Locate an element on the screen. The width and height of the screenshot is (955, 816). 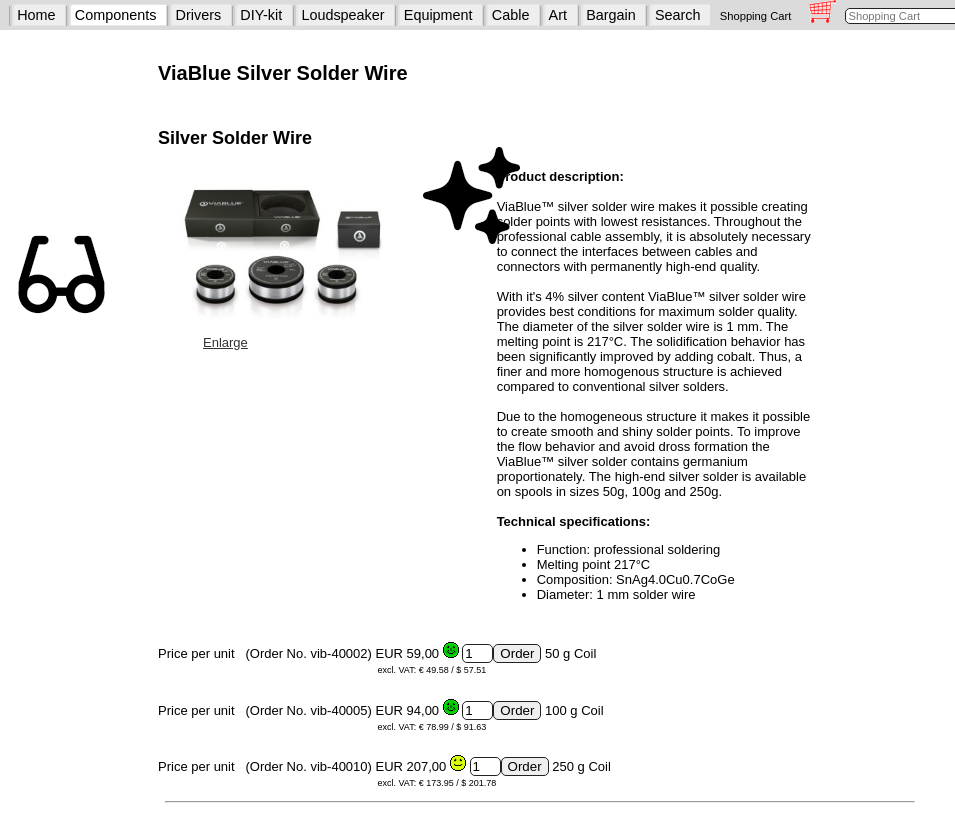
indicates AI-generated or enhanced content is located at coordinates (471, 195).